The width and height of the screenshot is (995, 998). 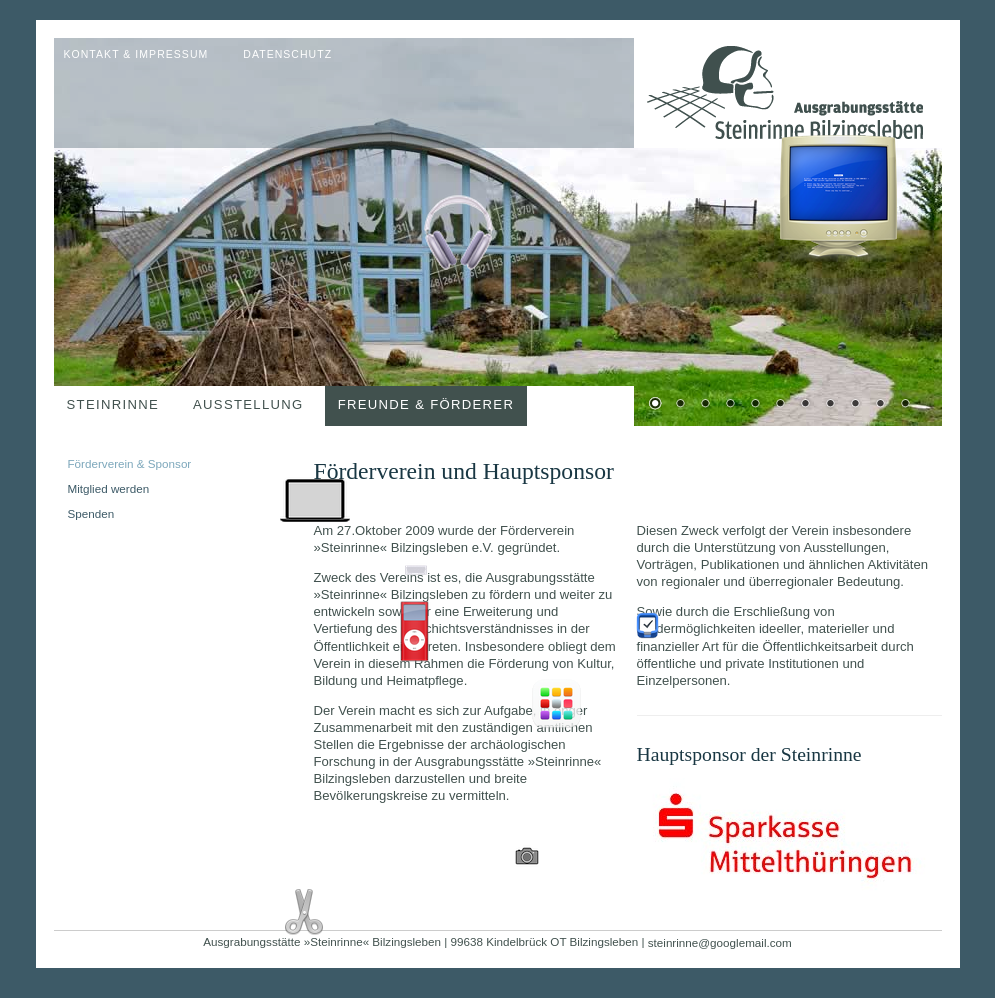 I want to click on access your pictures folder in the sidebar, so click(x=527, y=856).